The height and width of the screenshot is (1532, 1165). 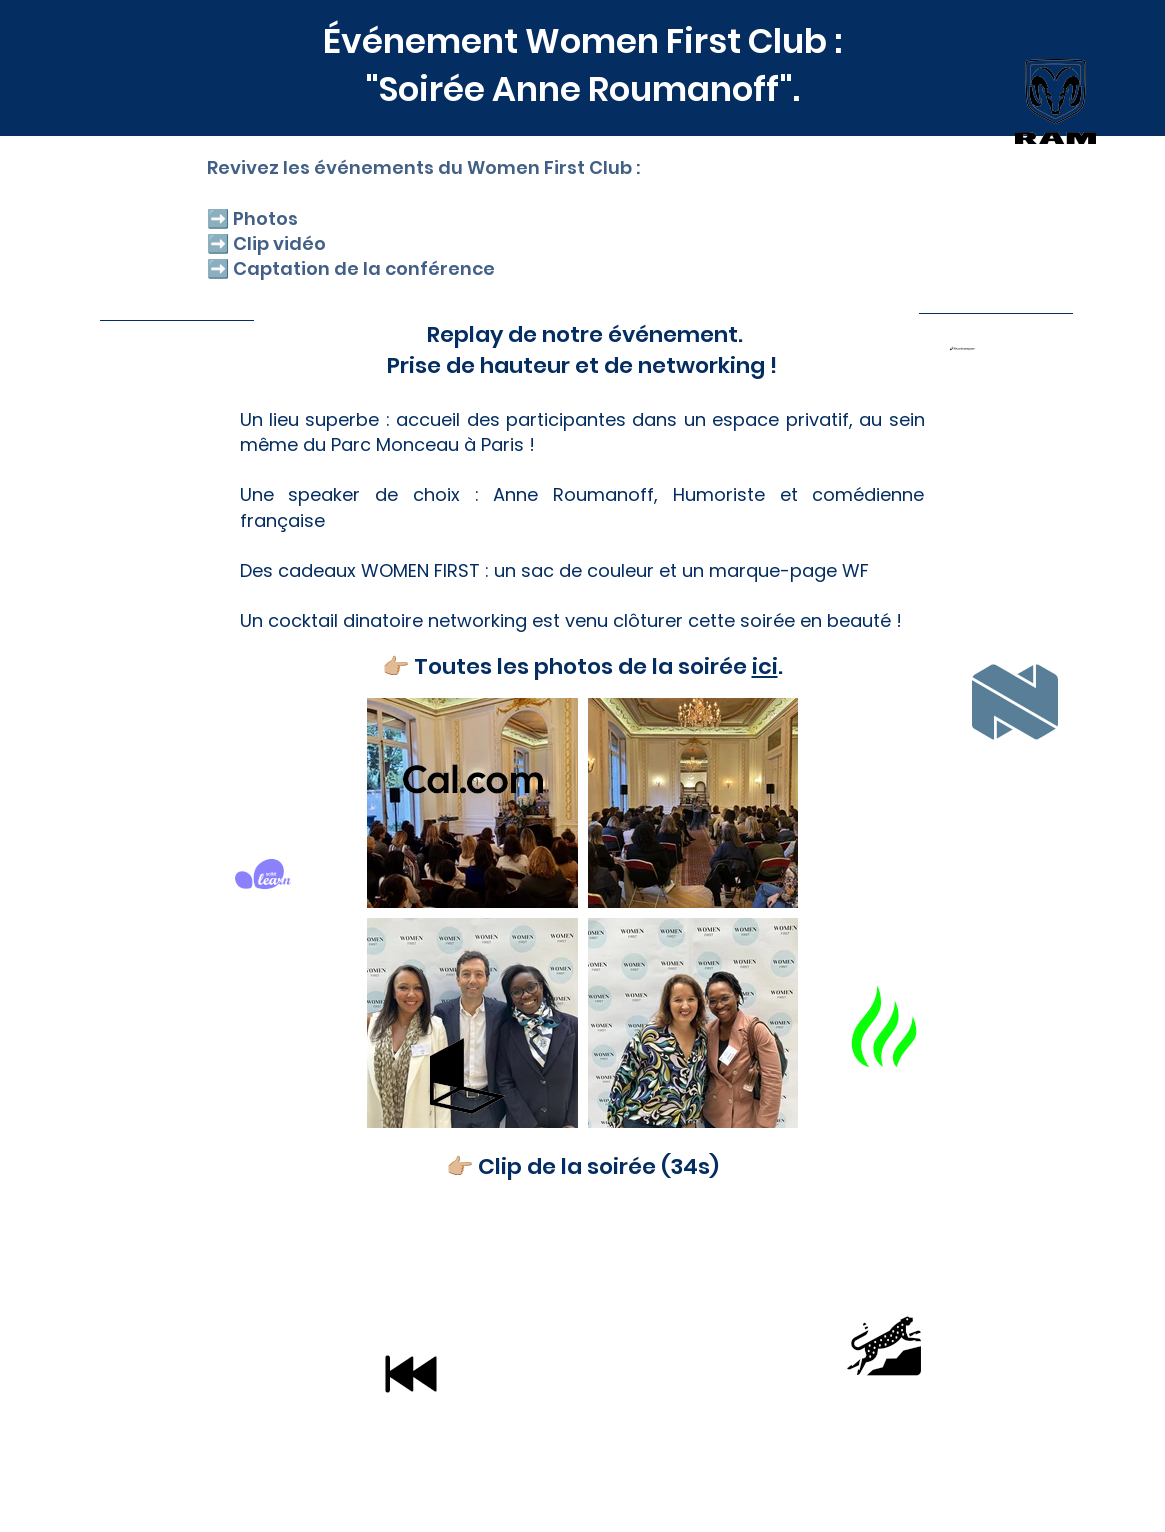 I want to click on nordic semiconductor company logo, so click(x=1015, y=702).